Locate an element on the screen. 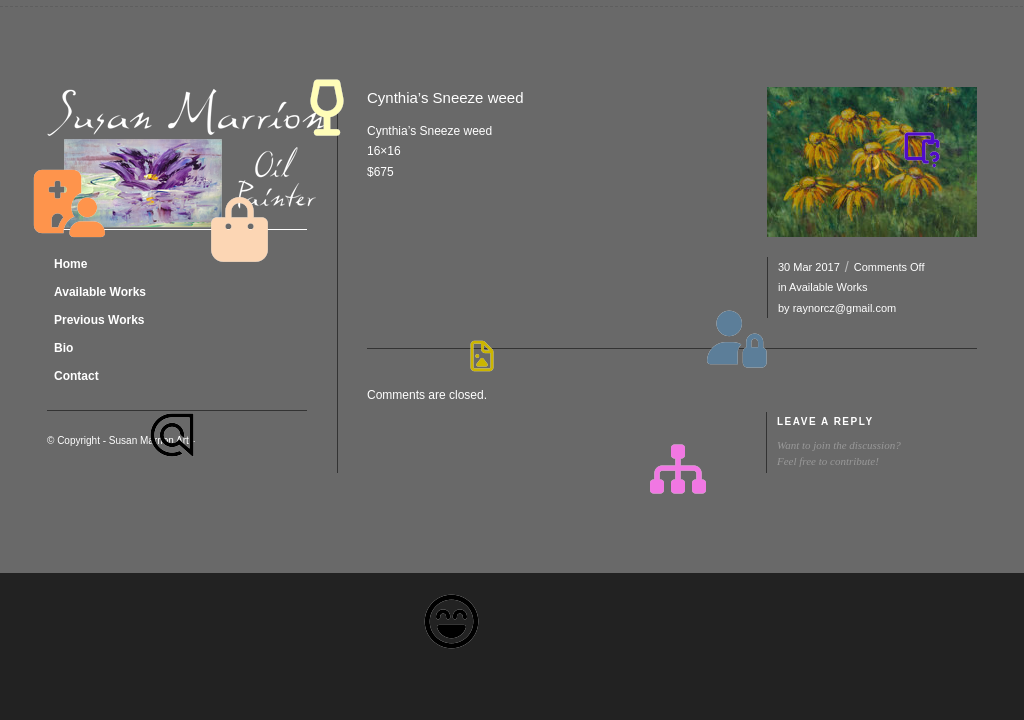  view site structure or hierarchy is located at coordinates (678, 469).